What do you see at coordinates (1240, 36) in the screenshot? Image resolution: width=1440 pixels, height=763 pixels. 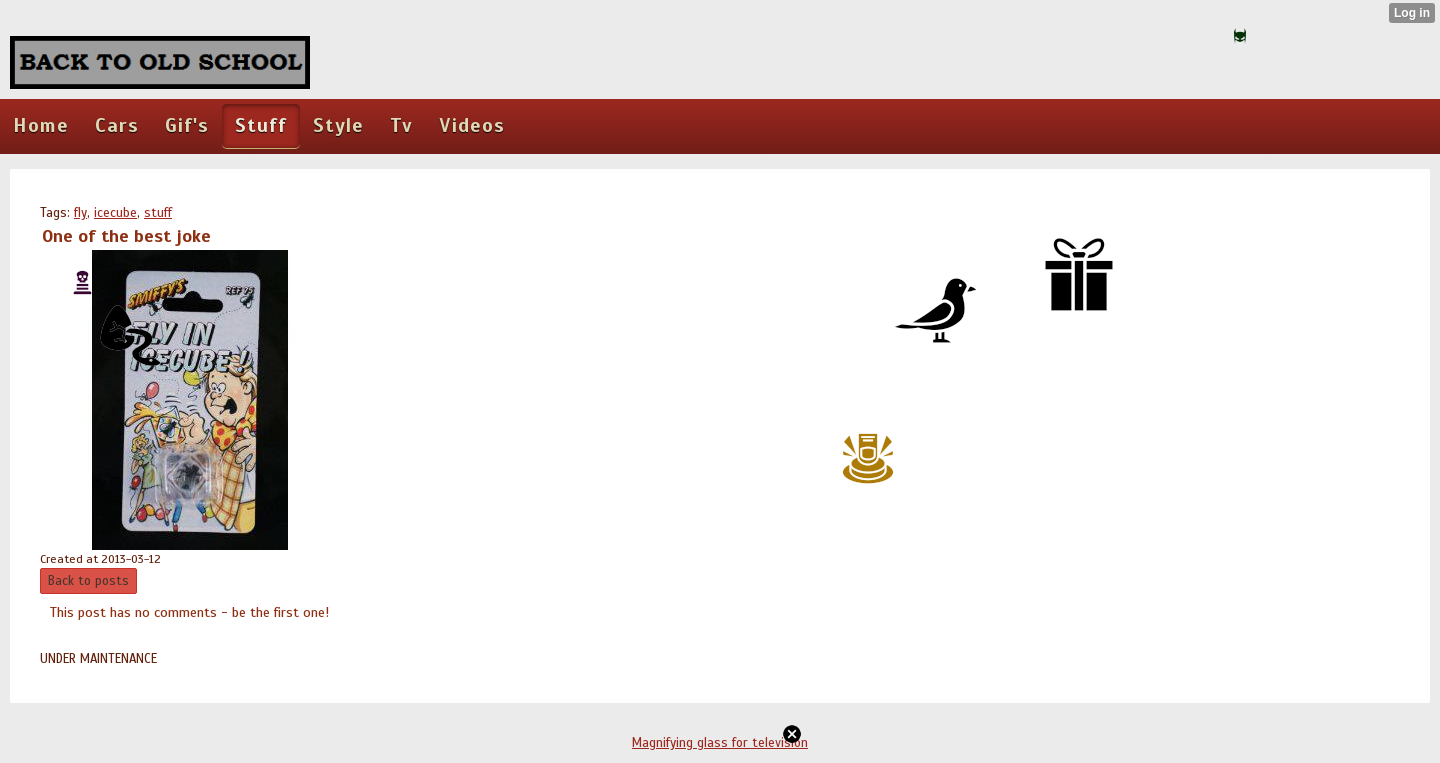 I see `select batman or superhero character` at bounding box center [1240, 36].